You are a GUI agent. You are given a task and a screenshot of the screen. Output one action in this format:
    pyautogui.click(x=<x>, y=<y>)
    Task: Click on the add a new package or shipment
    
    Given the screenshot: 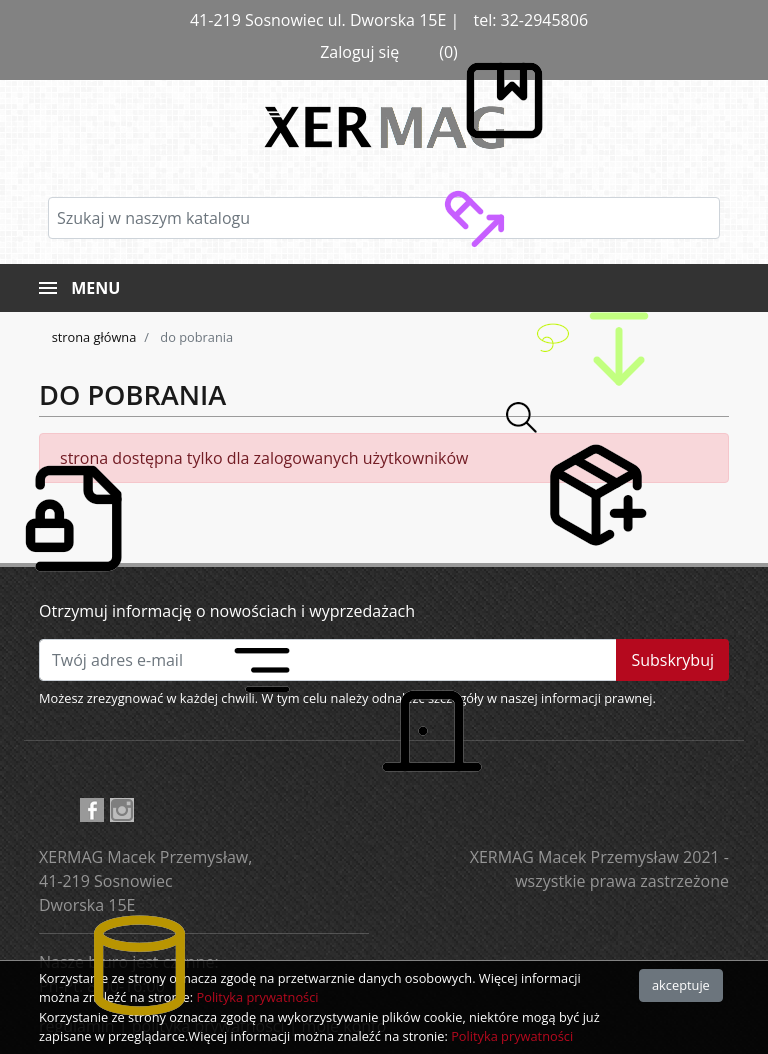 What is the action you would take?
    pyautogui.click(x=596, y=495)
    